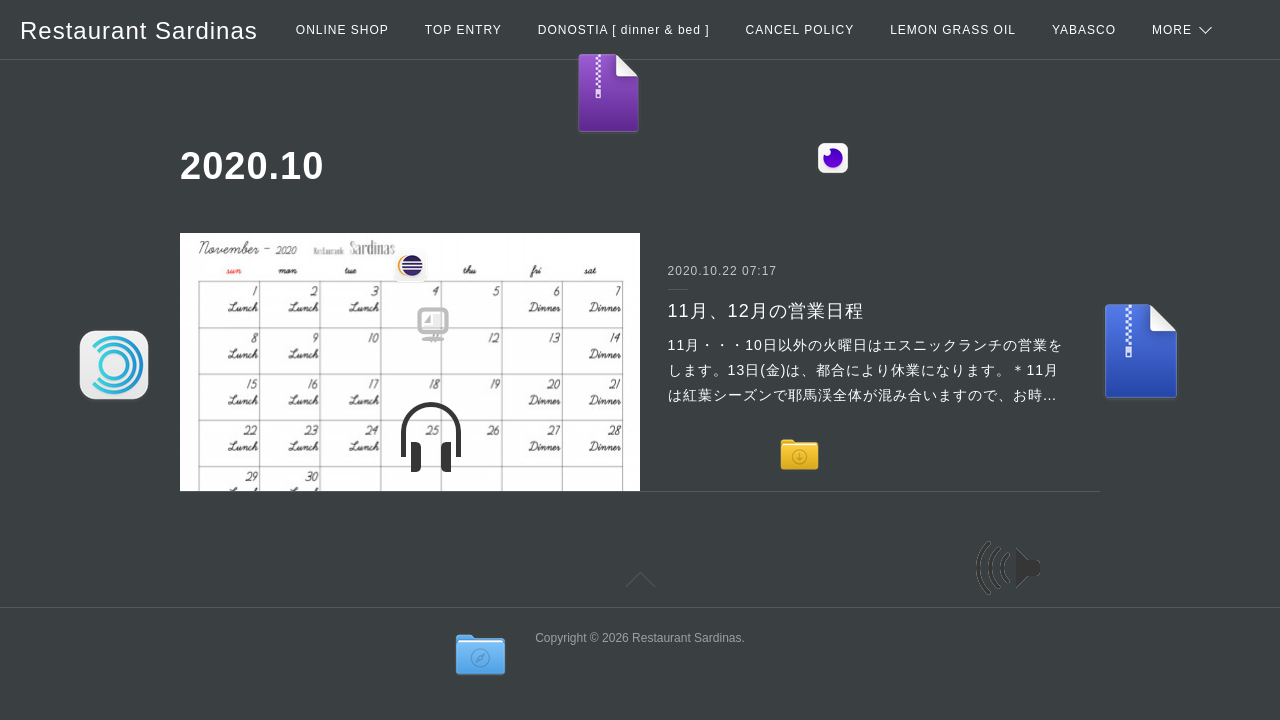 The image size is (1280, 720). What do you see at coordinates (480, 654) in the screenshot?
I see `open web browser bookmarks folder` at bounding box center [480, 654].